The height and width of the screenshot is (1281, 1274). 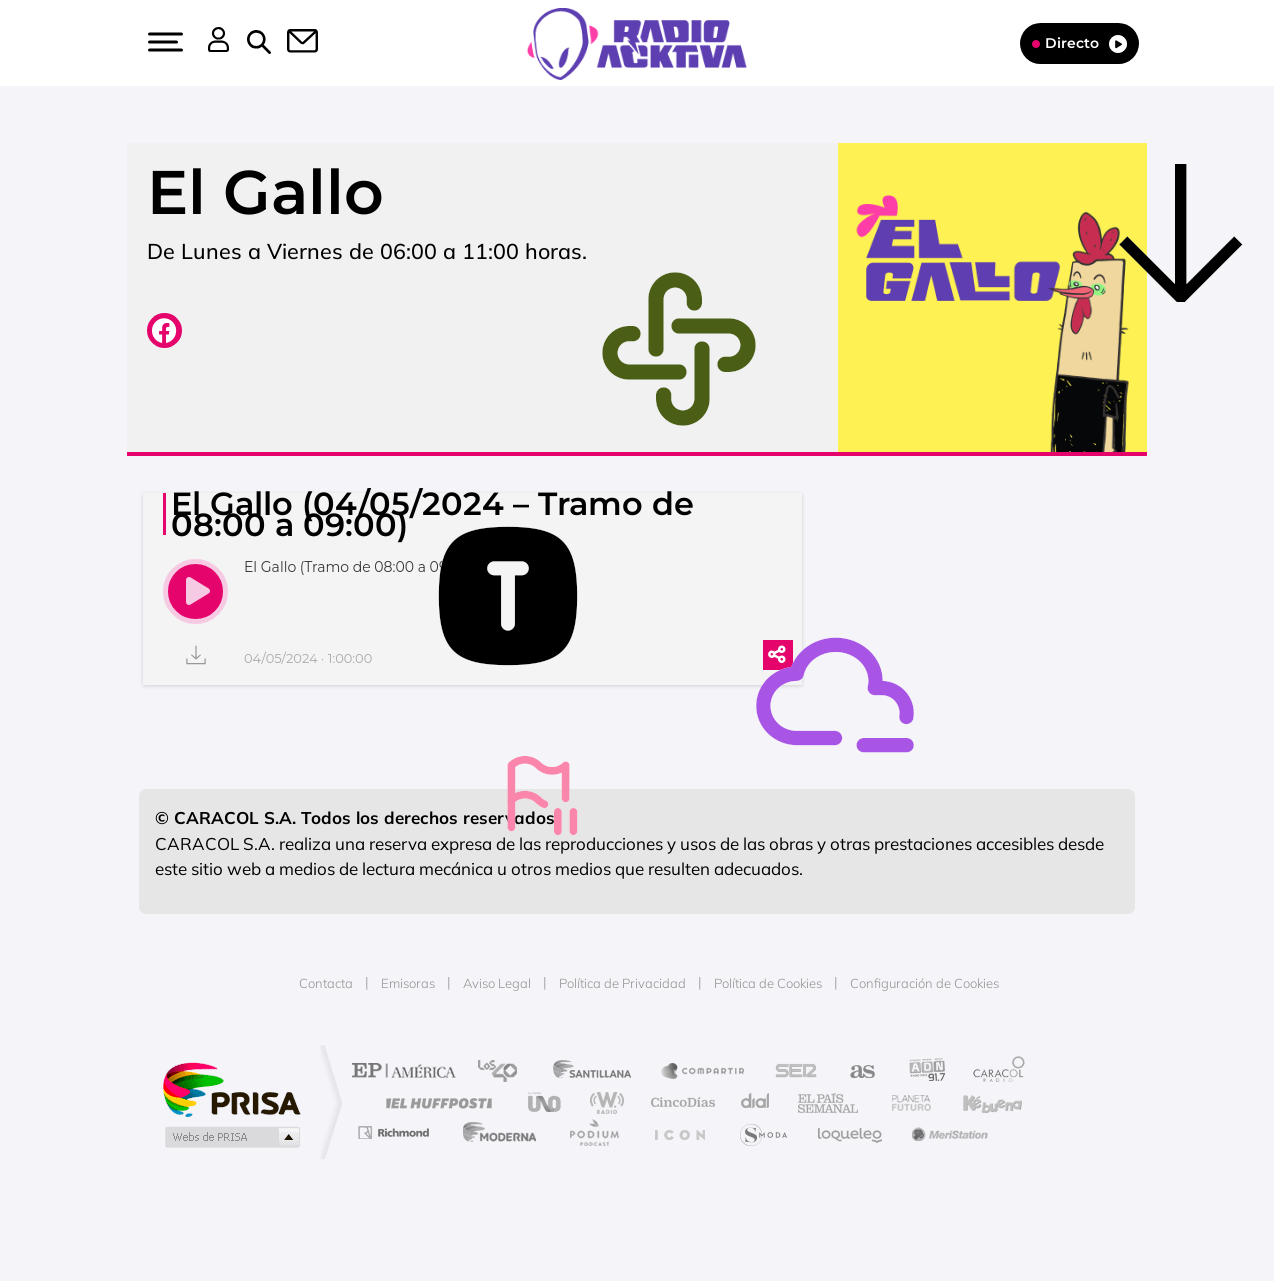 I want to click on access API application settings, so click(x=679, y=349).